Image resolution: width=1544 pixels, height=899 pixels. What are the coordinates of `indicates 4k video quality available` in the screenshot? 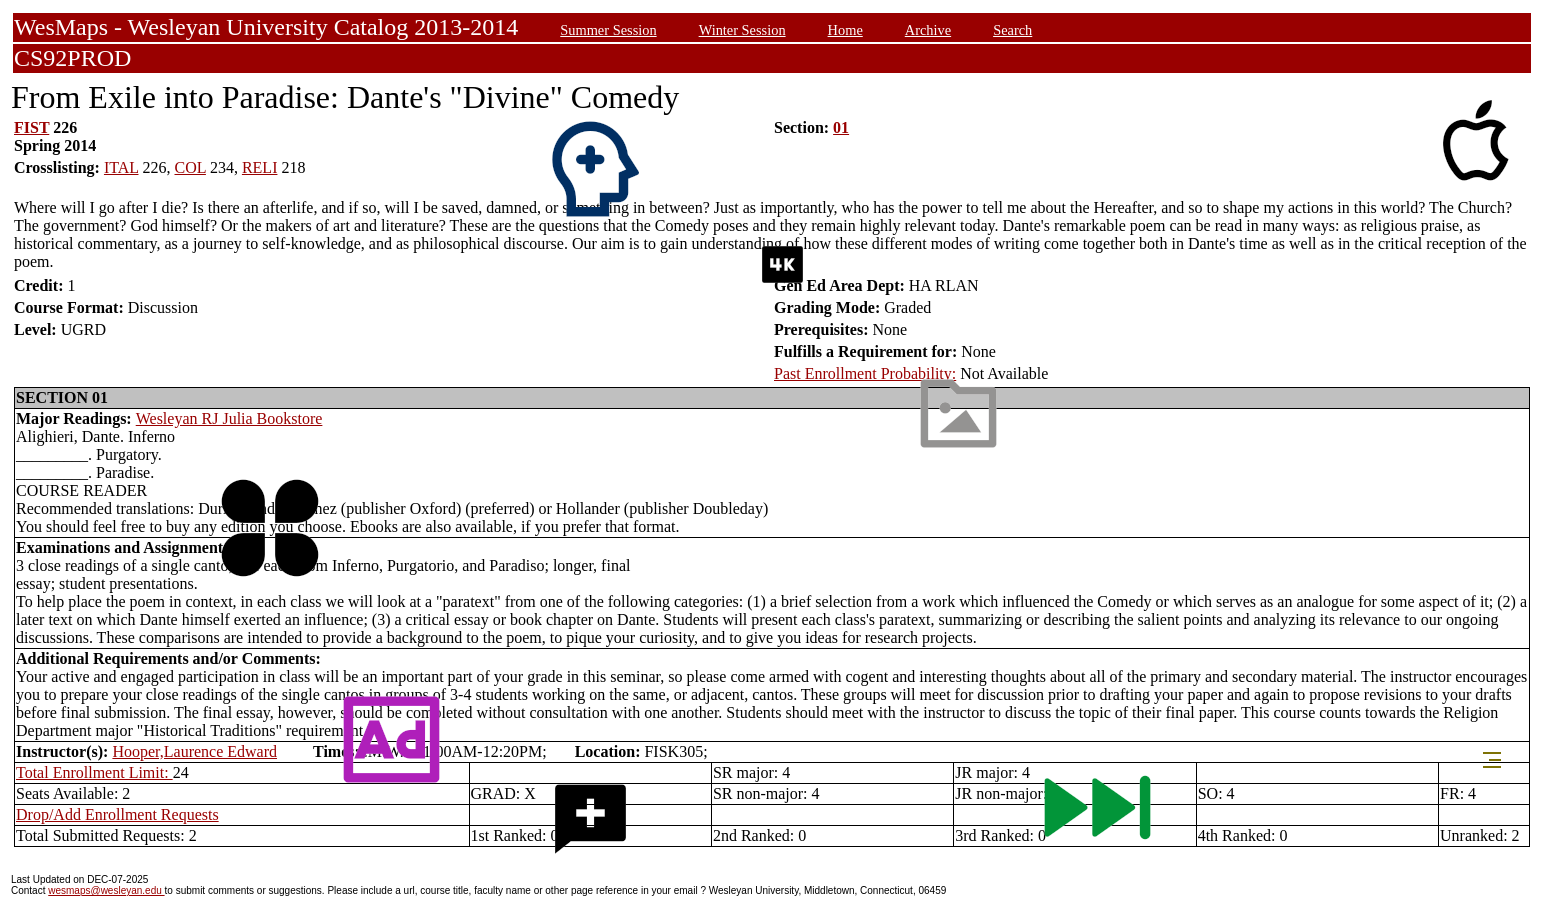 It's located at (782, 264).